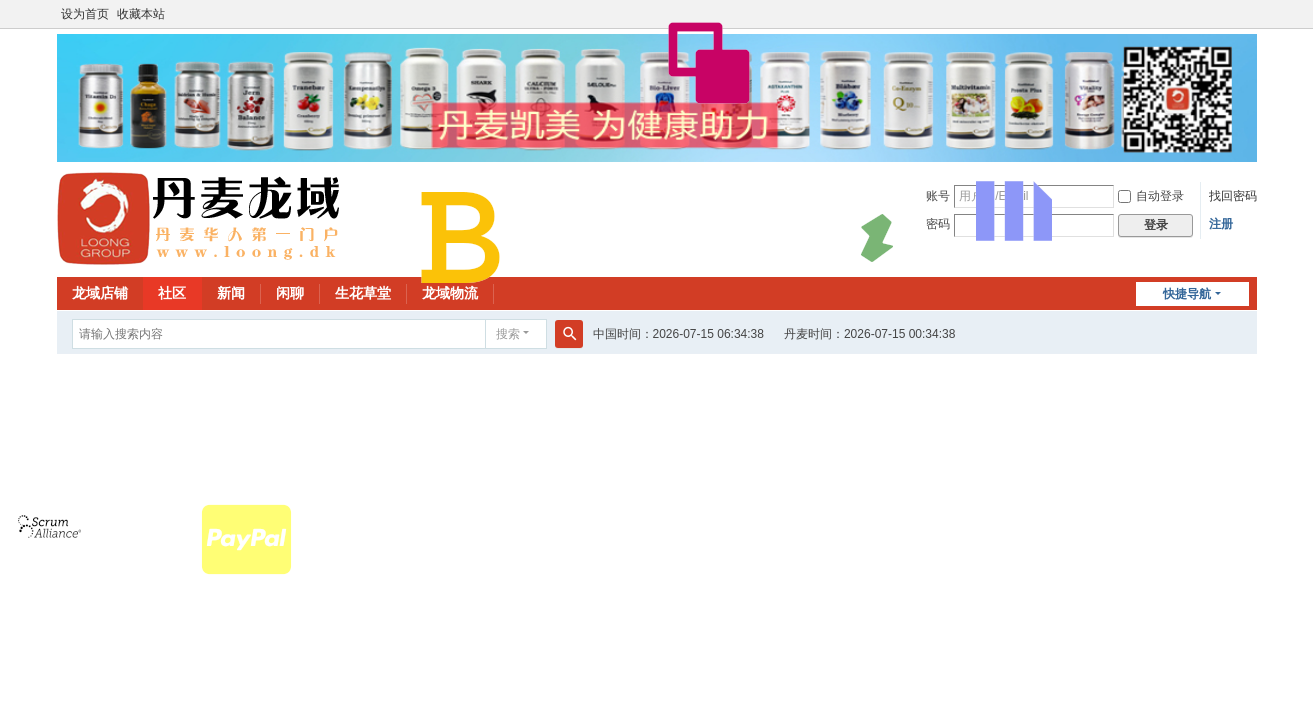  Describe the element at coordinates (460, 237) in the screenshot. I see `braintree payment gateway integration` at that location.